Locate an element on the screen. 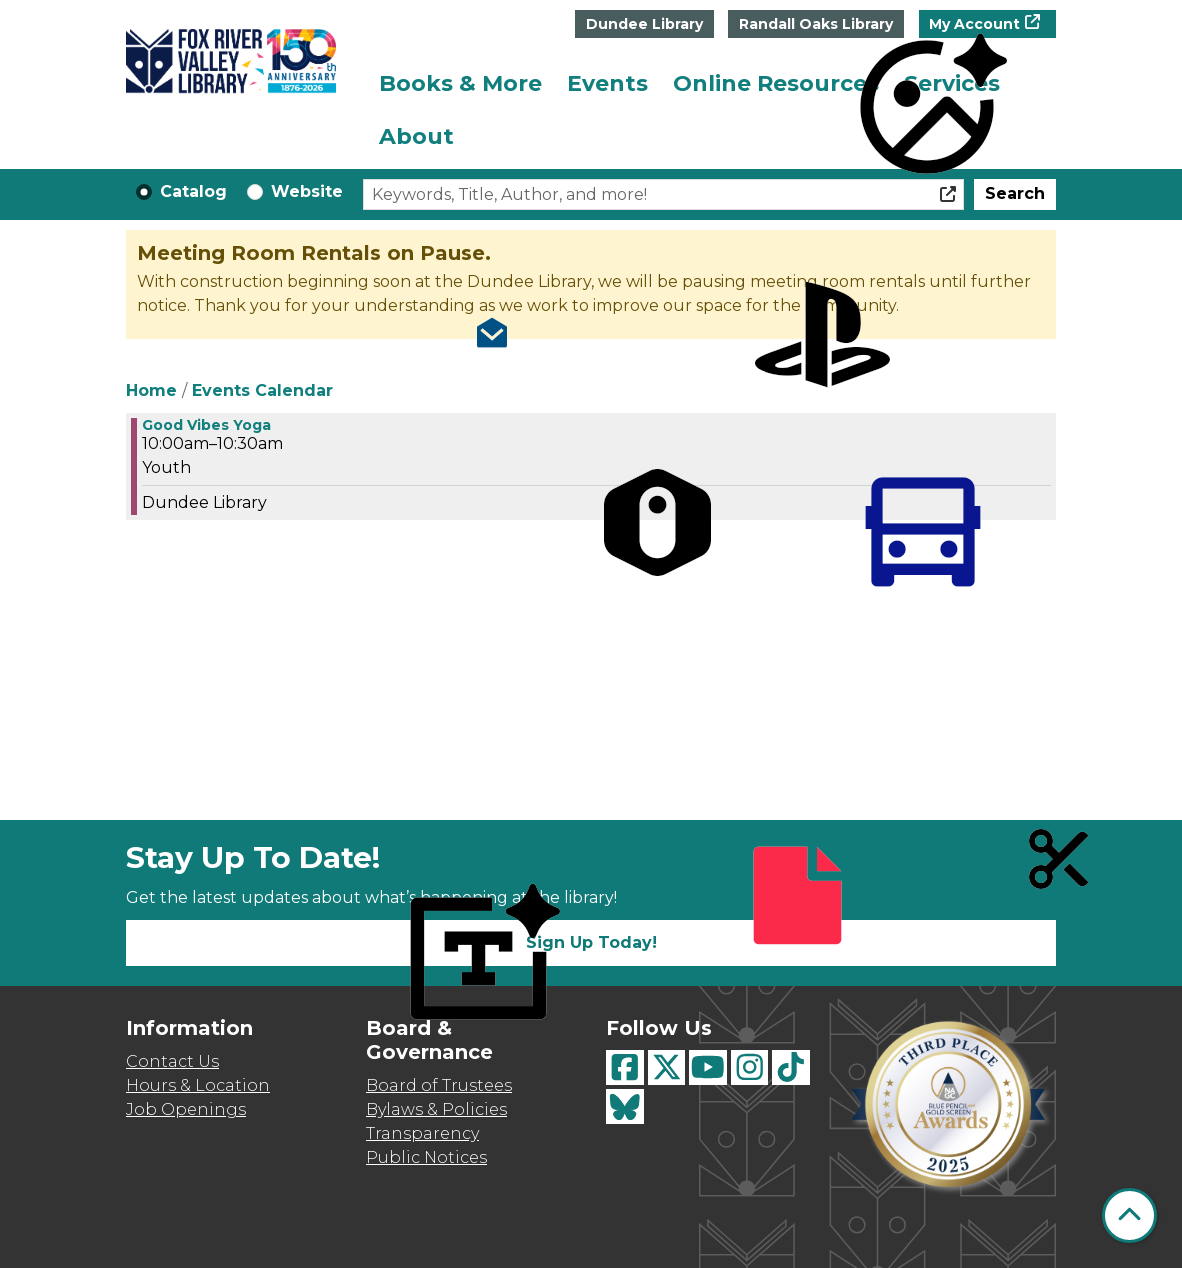  cut selected content is located at coordinates (1059, 859).